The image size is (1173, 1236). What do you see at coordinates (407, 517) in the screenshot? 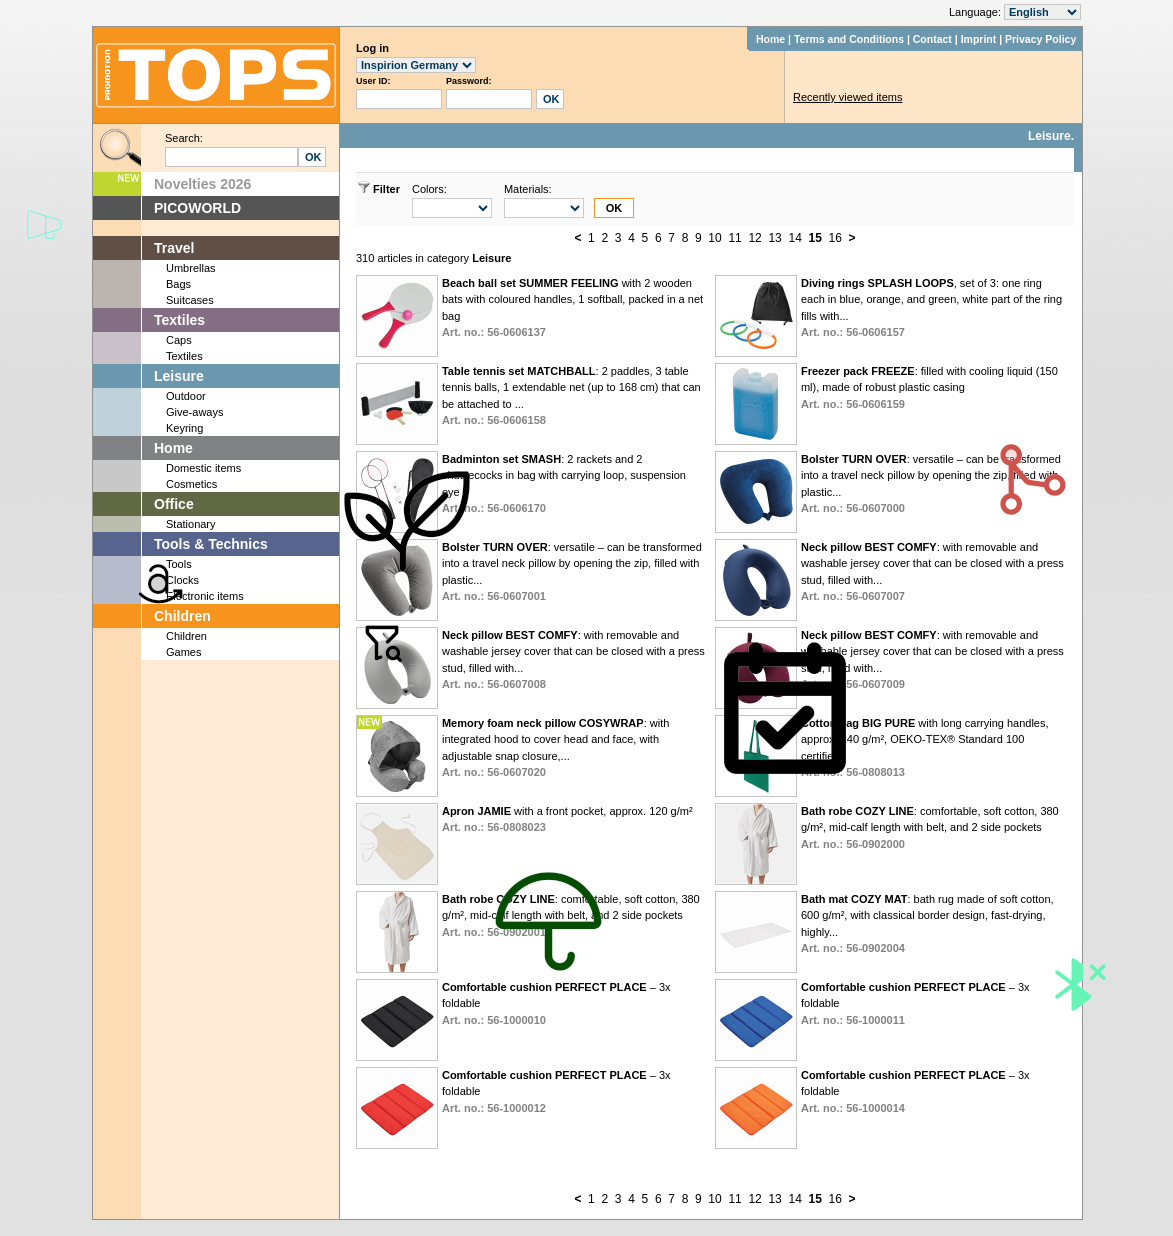
I see `view plant care or gardening features` at bounding box center [407, 517].